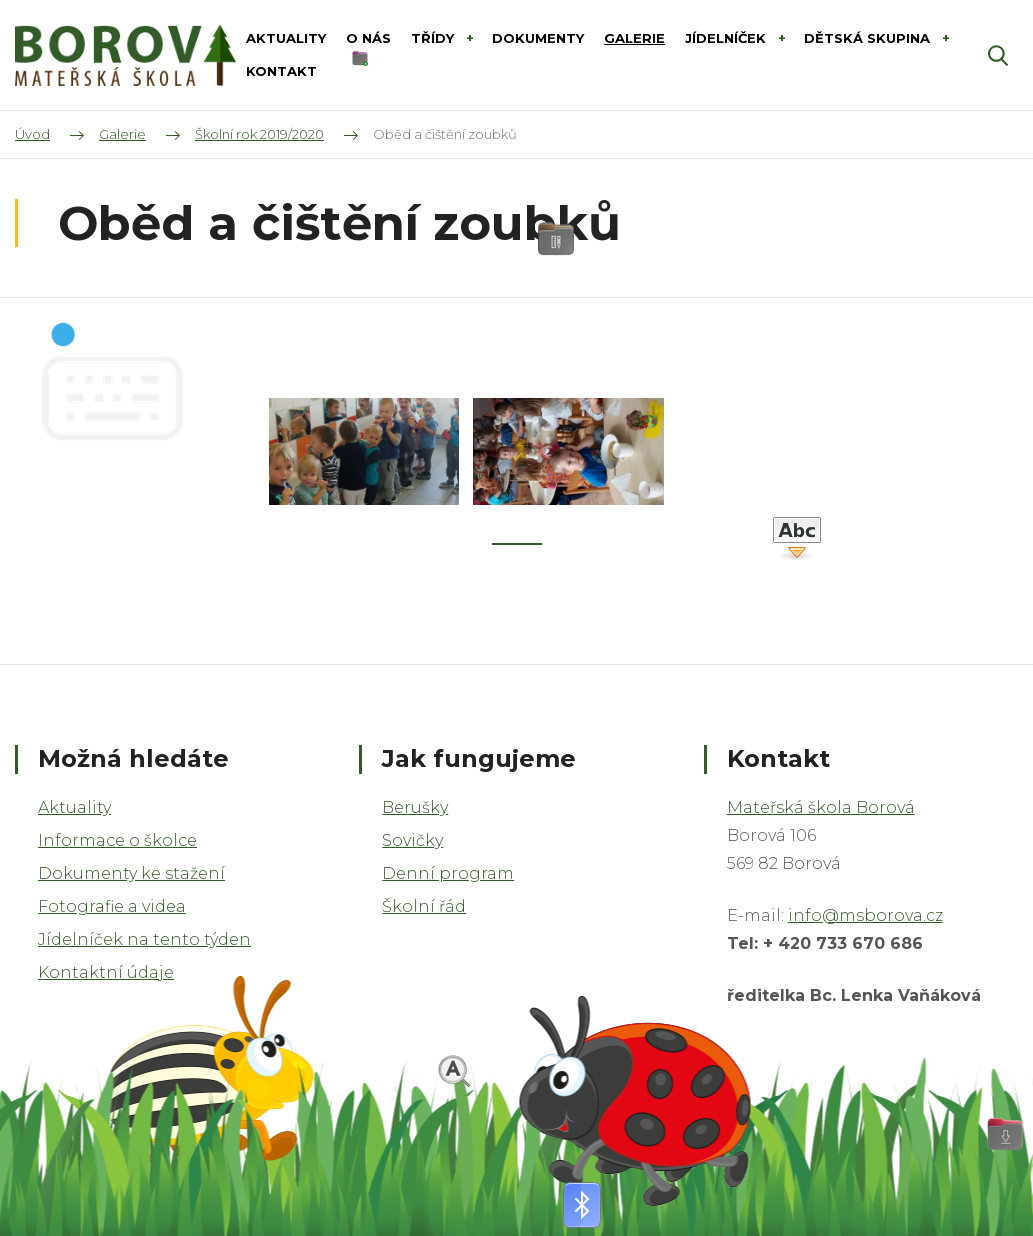  Describe the element at coordinates (454, 1071) in the screenshot. I see `search within the current project` at that location.